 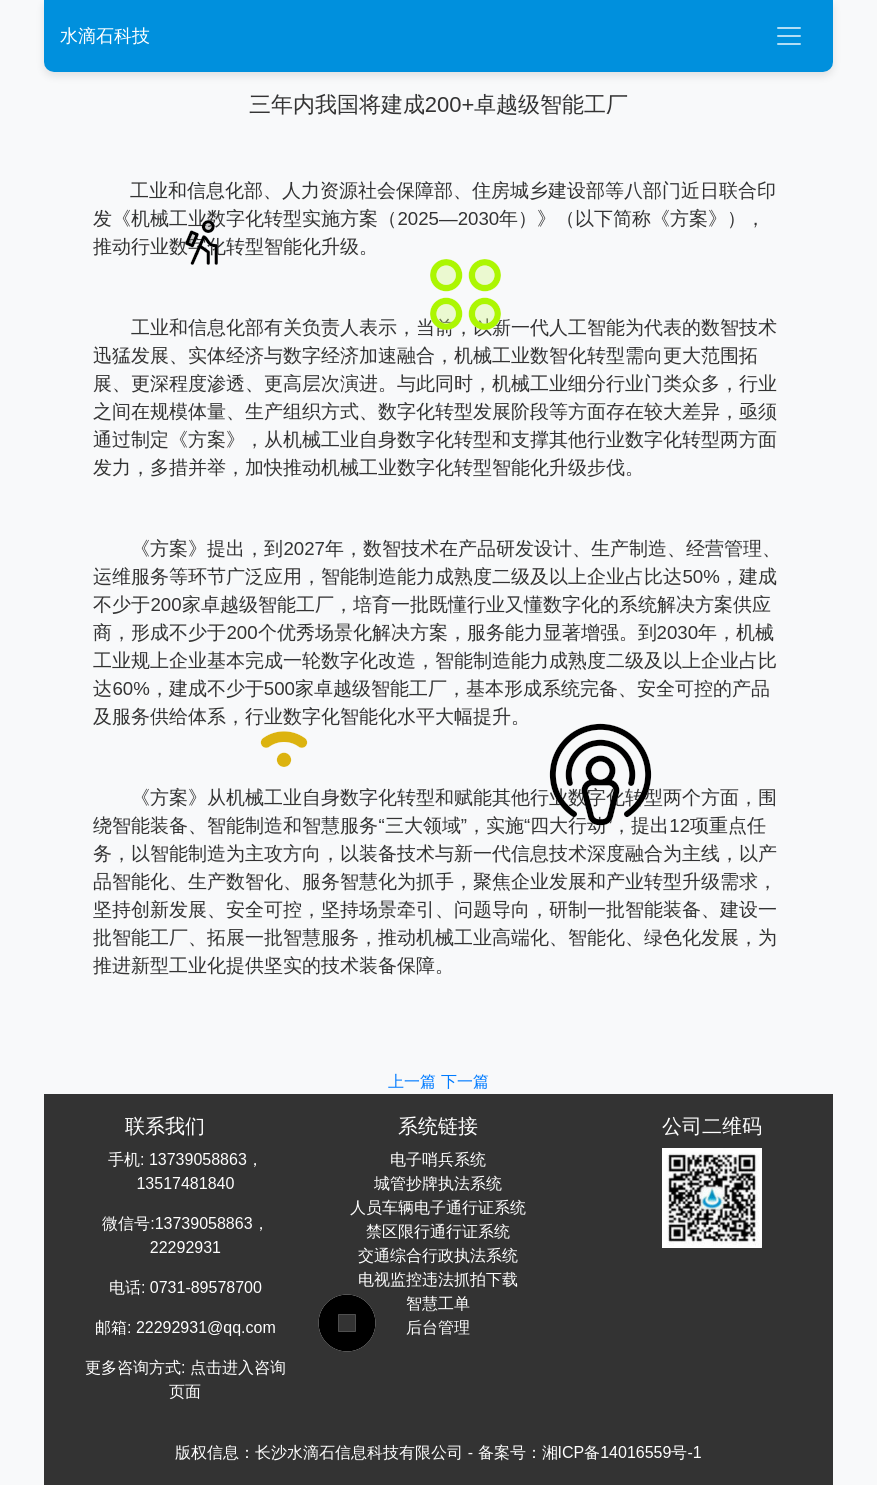 What do you see at coordinates (284, 726) in the screenshot?
I see `indicates weak wifi signal strength` at bounding box center [284, 726].